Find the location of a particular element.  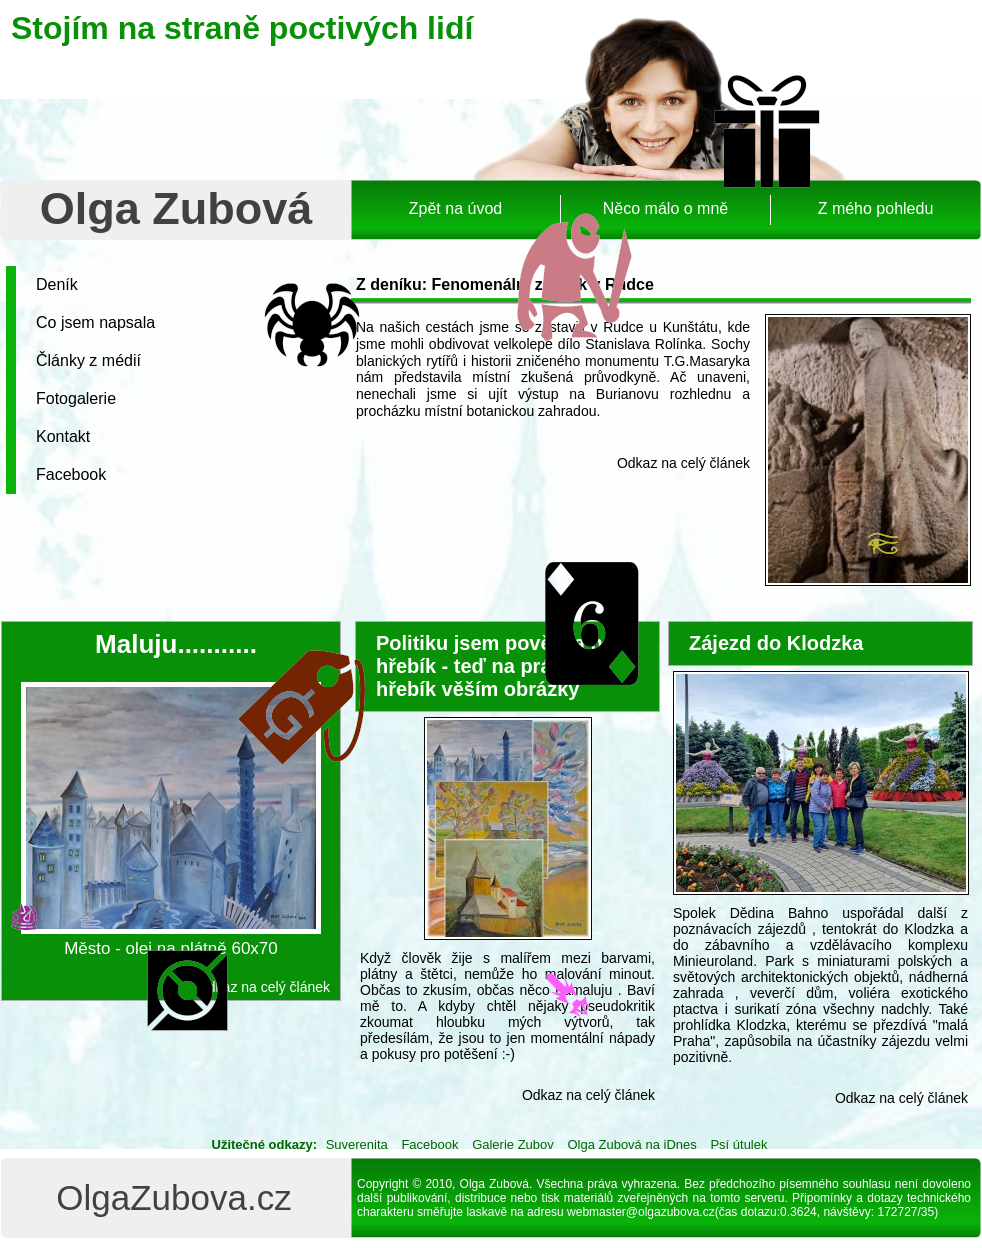

indicates pest or bug-related content is located at coordinates (312, 322).